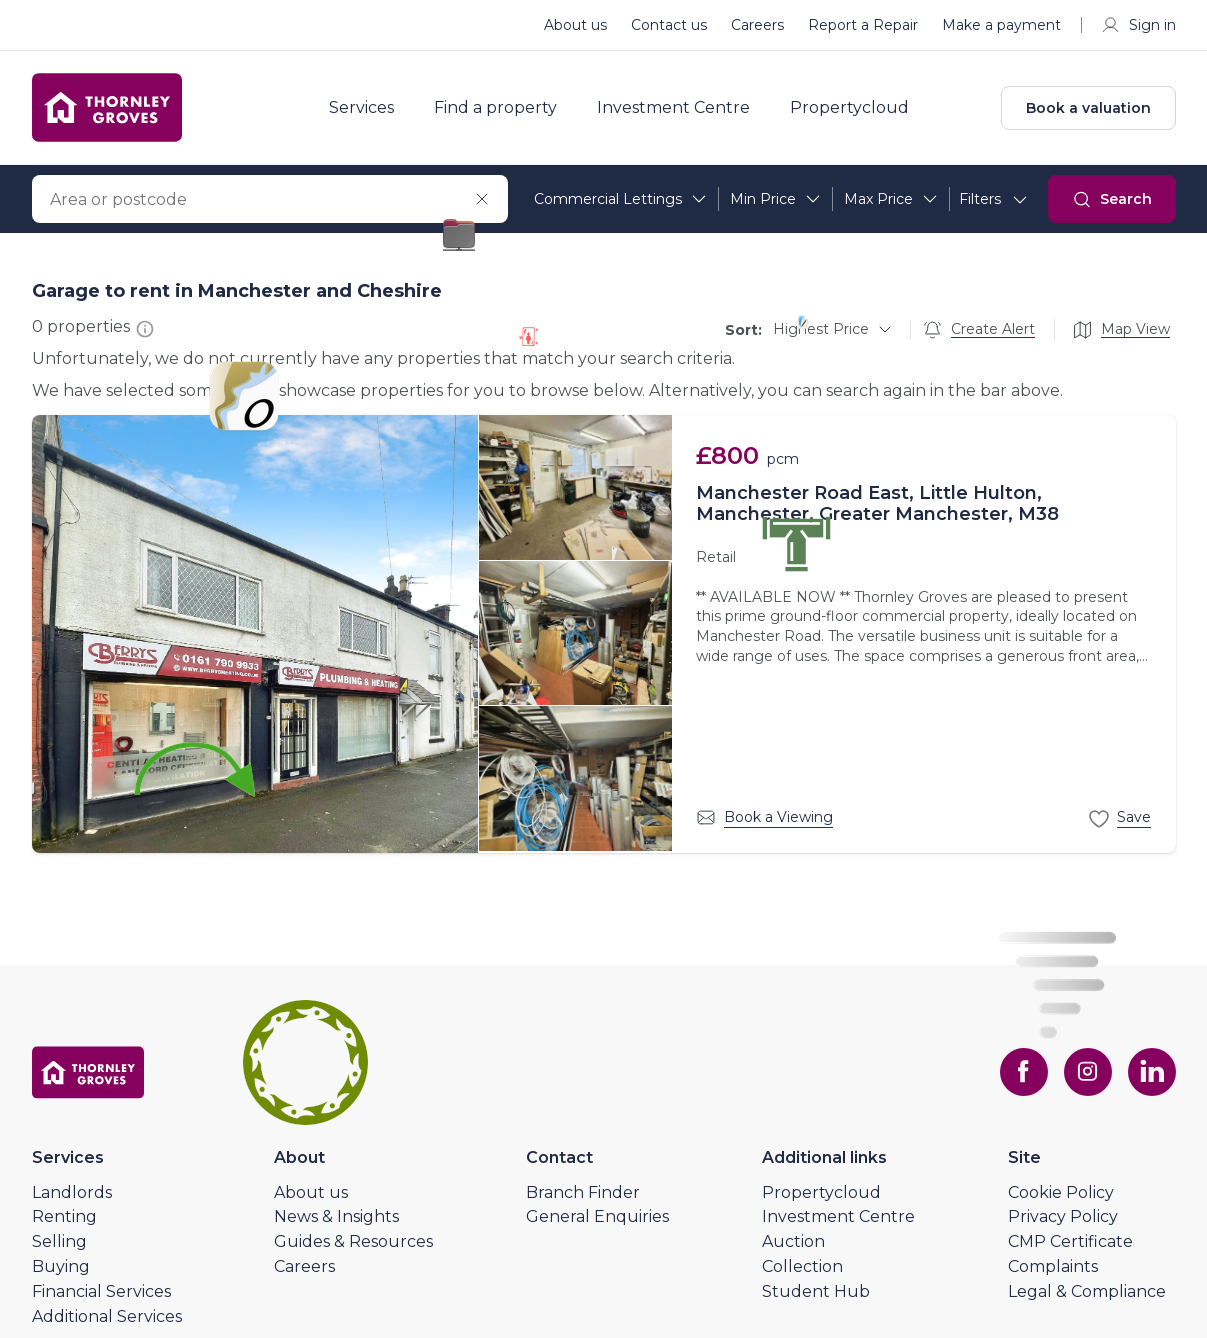  What do you see at coordinates (195, 768) in the screenshot?
I see `redo the last undone action` at bounding box center [195, 768].